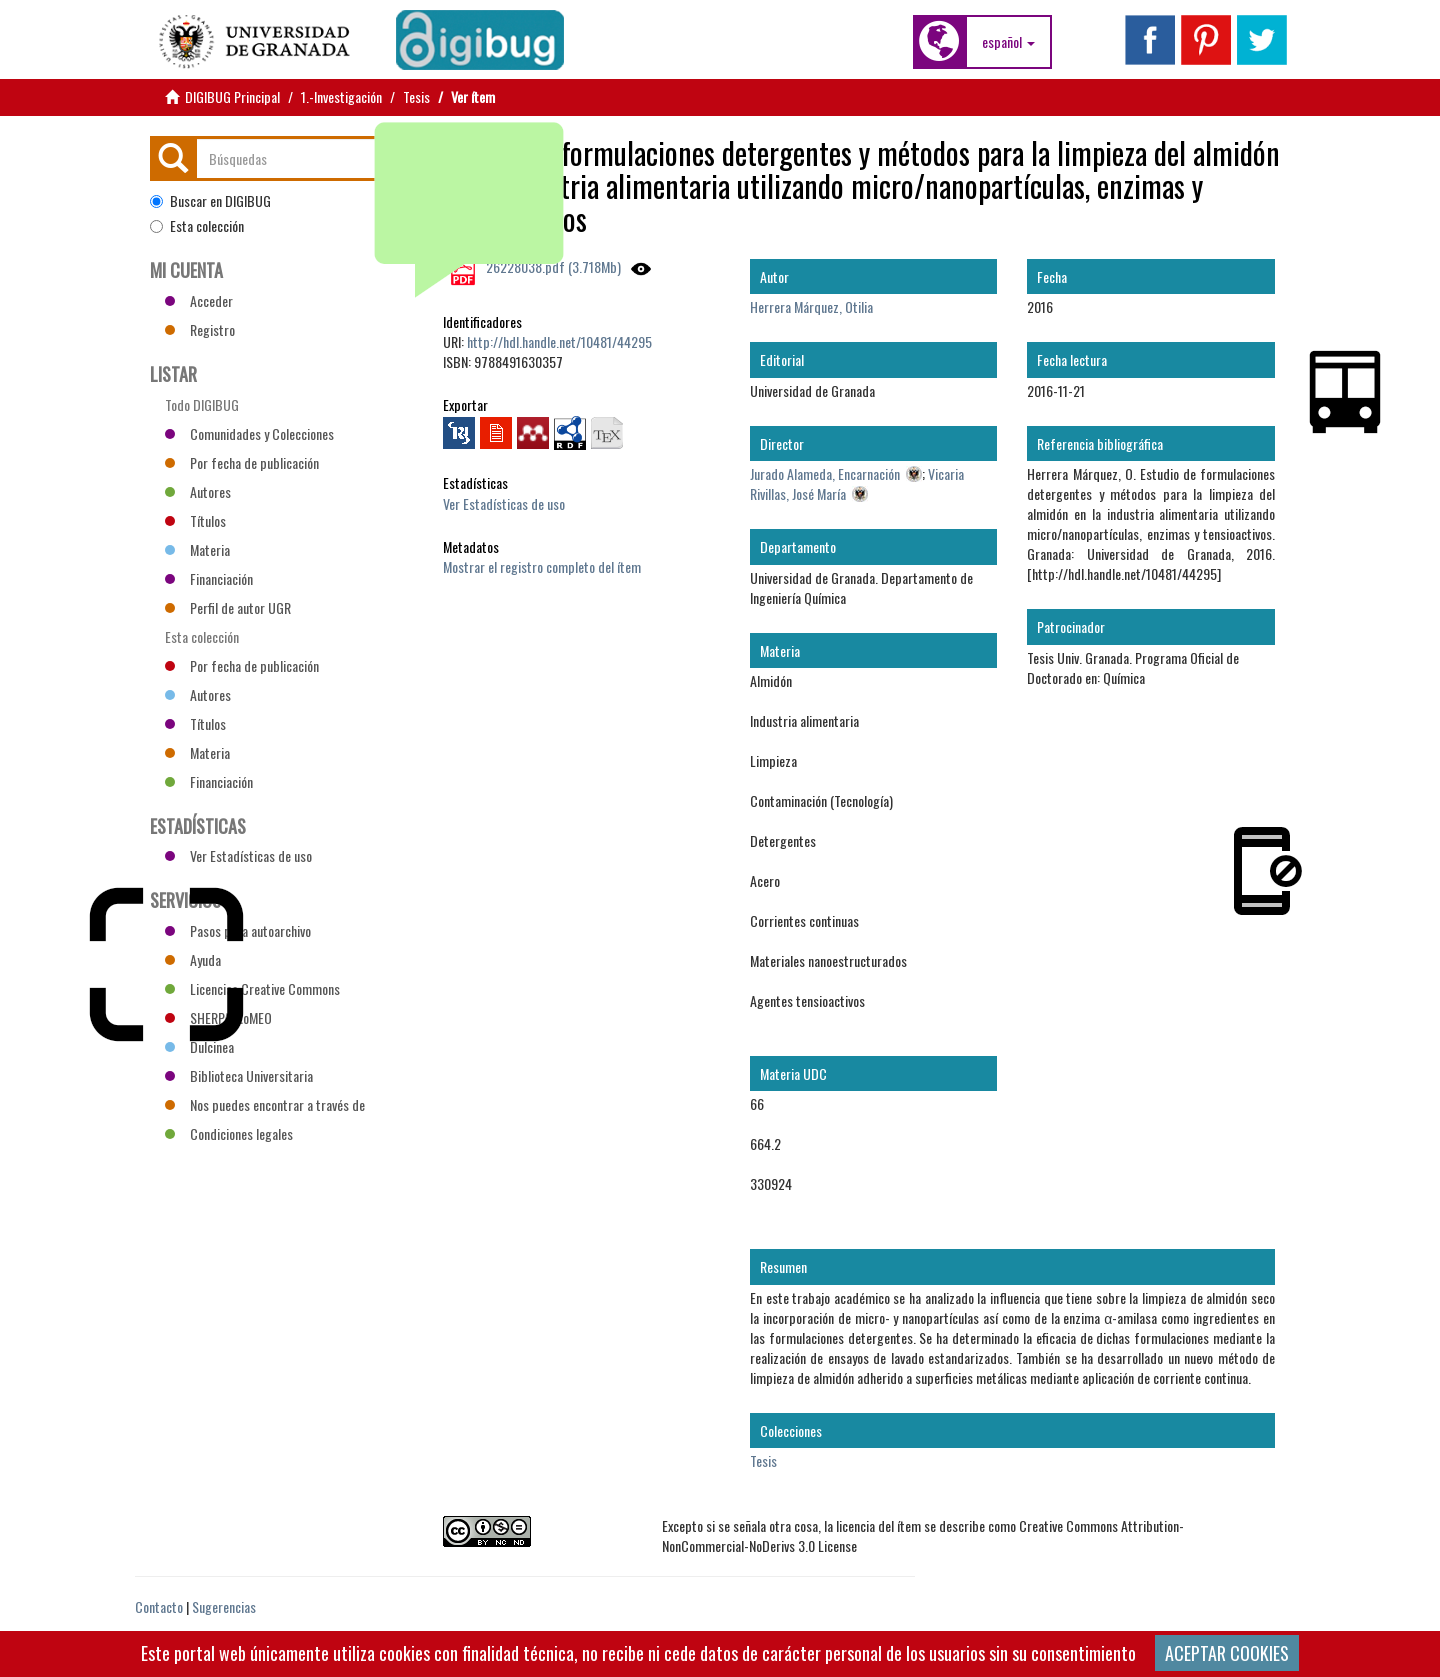  Describe the element at coordinates (1345, 392) in the screenshot. I see `view public transit options` at that location.